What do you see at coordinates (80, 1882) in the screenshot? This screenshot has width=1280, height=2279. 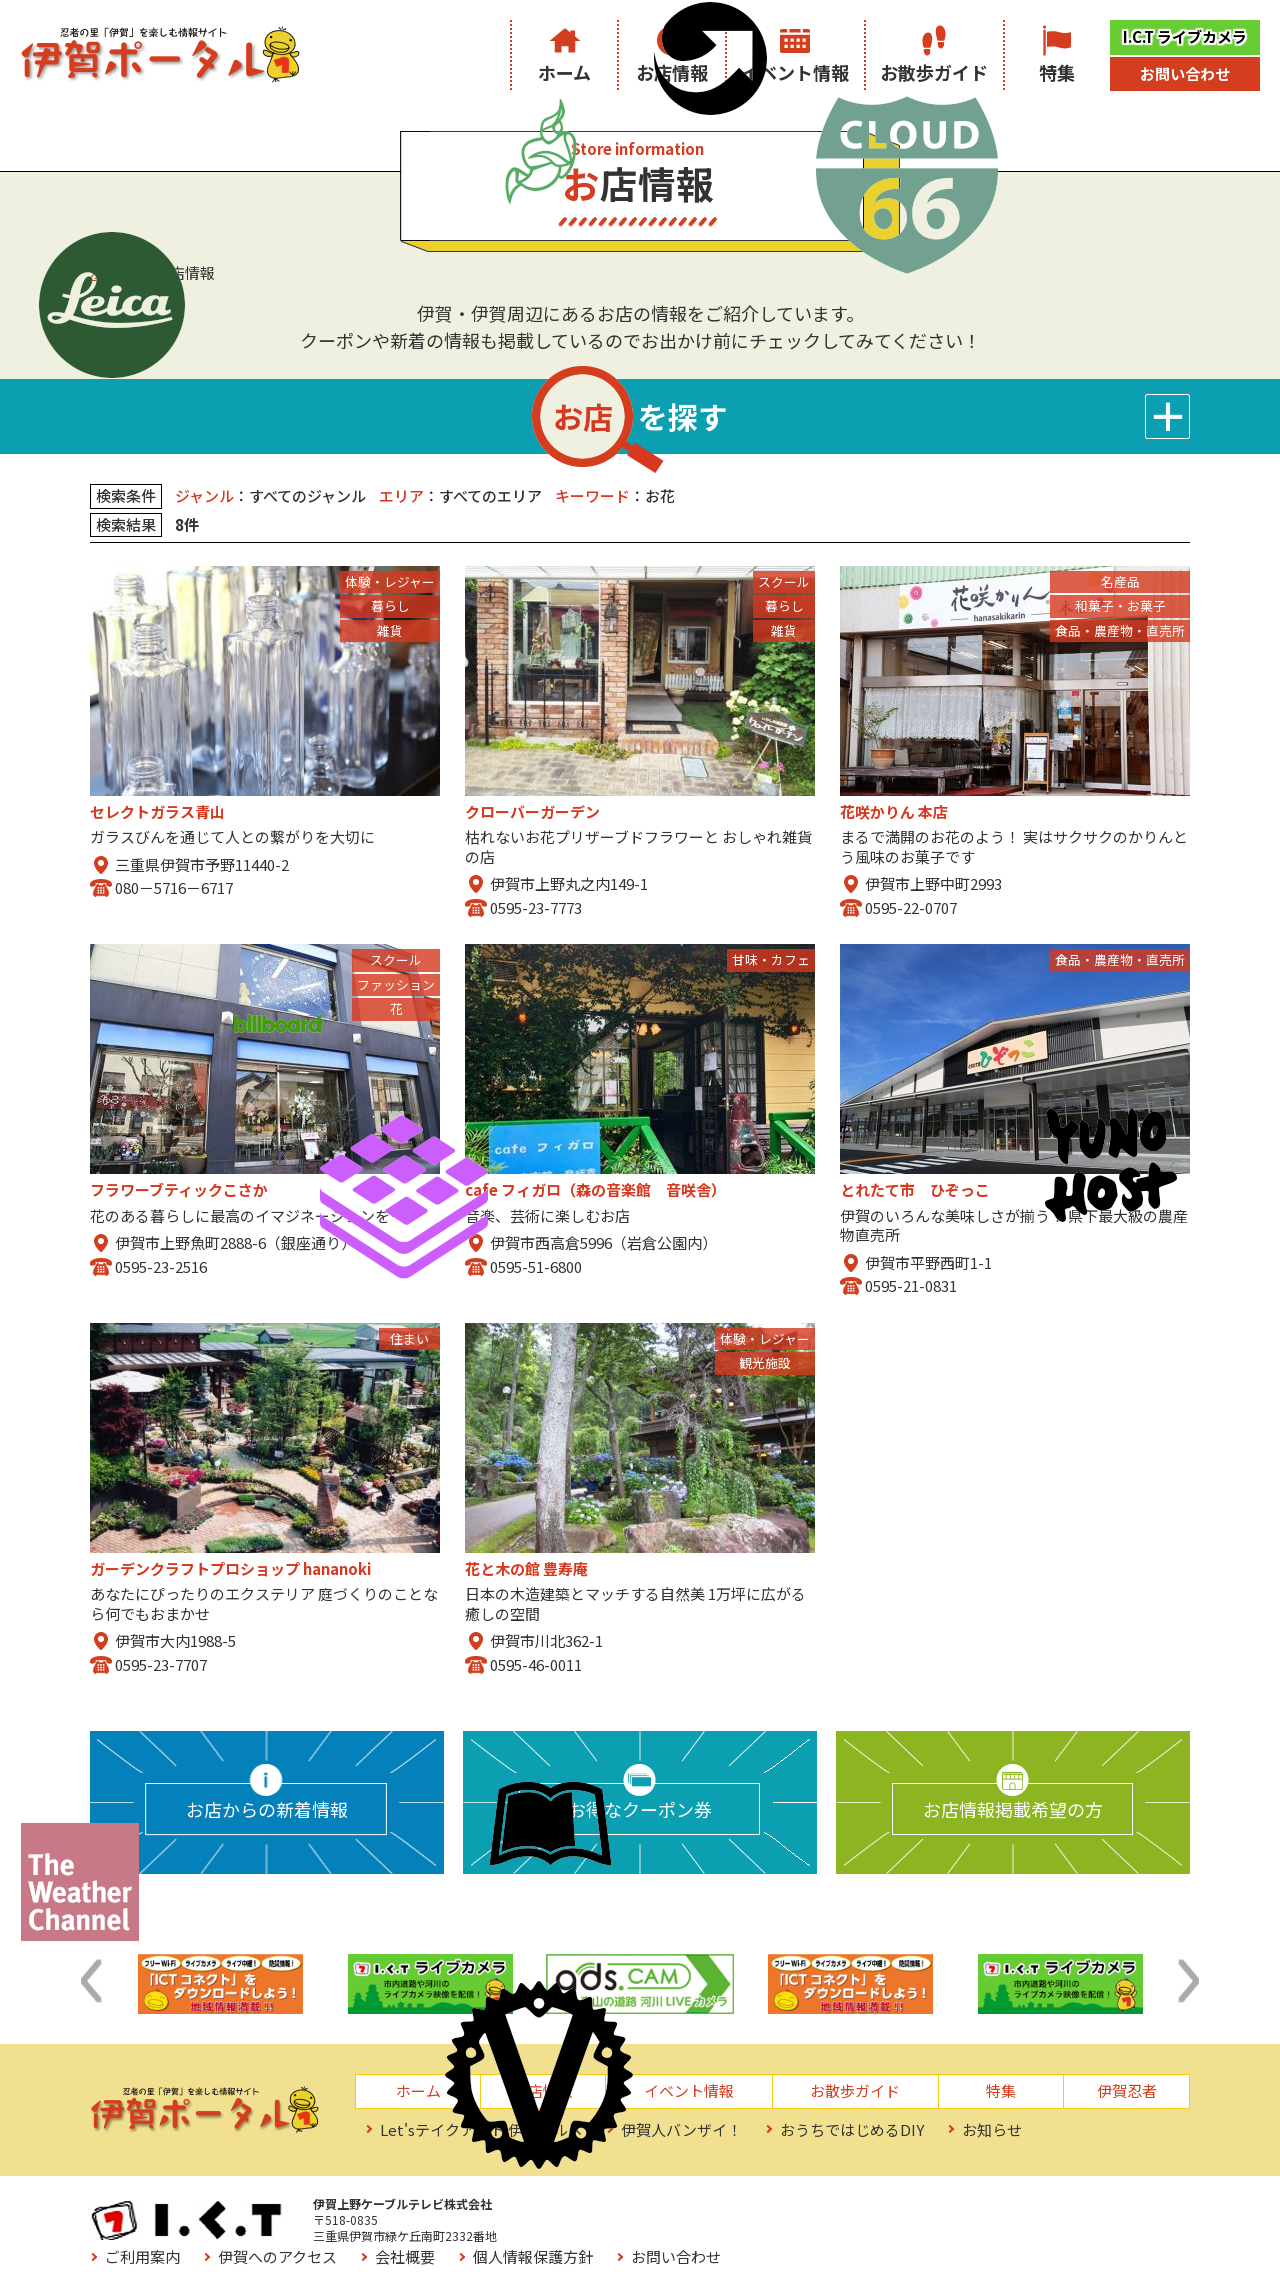 I see `open the weather channel app` at bounding box center [80, 1882].